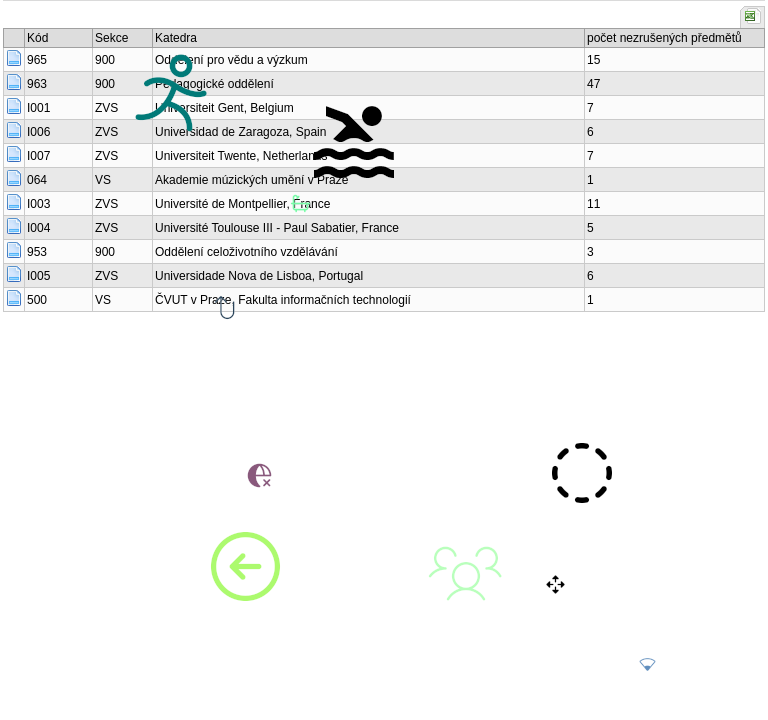  What do you see at coordinates (245, 566) in the screenshot?
I see `go back to the previous screen` at bounding box center [245, 566].